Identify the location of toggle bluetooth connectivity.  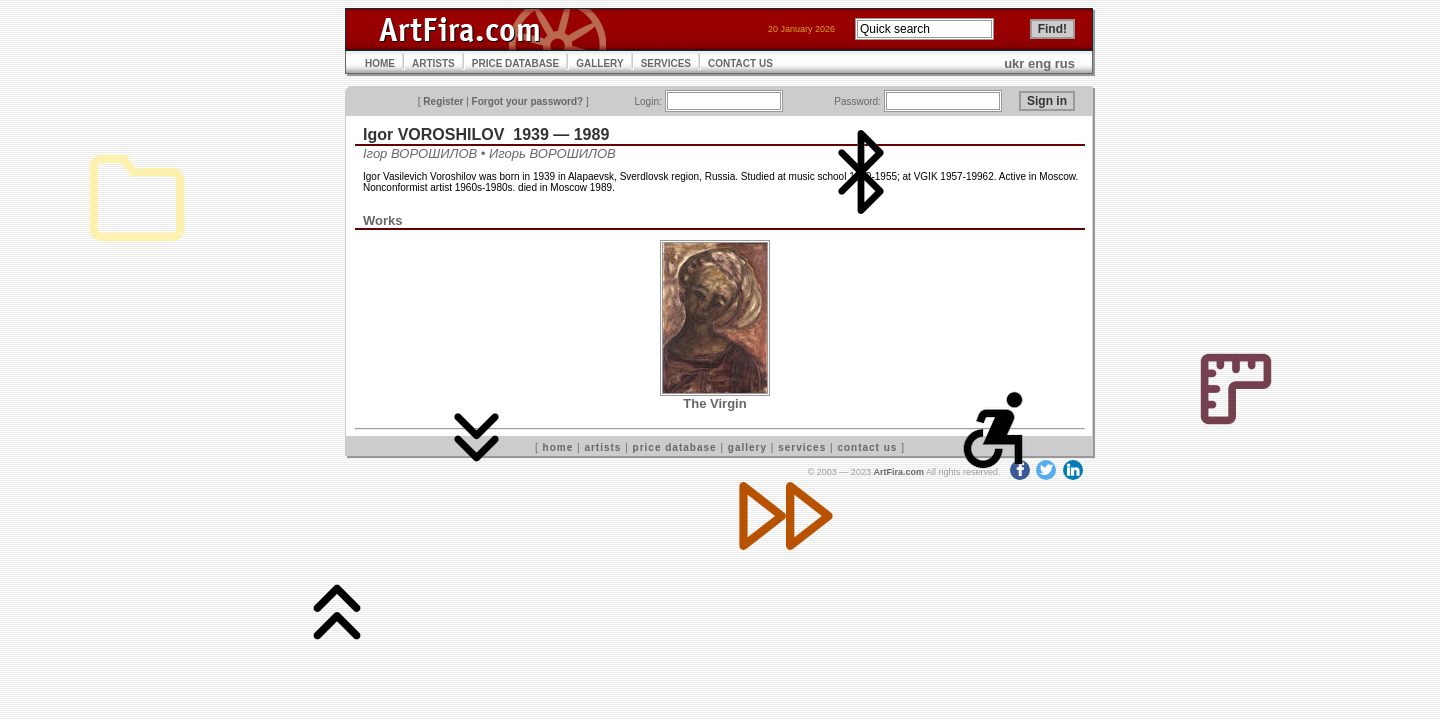
(861, 172).